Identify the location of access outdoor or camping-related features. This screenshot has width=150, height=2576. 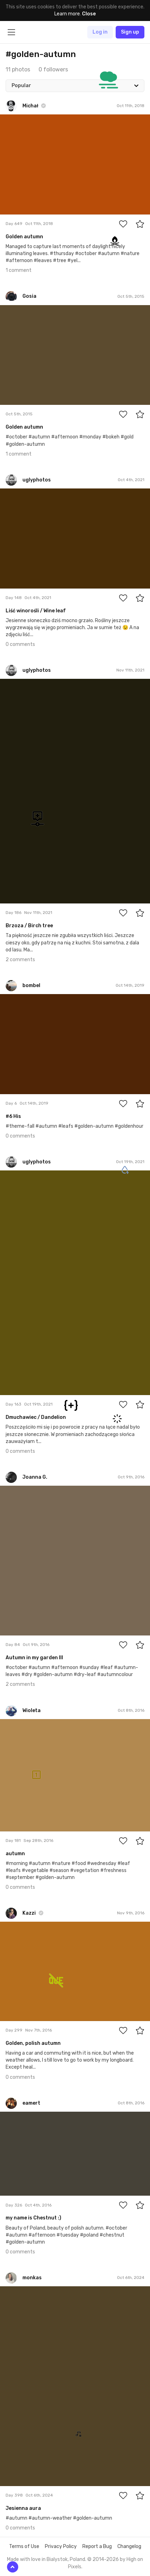
(115, 241).